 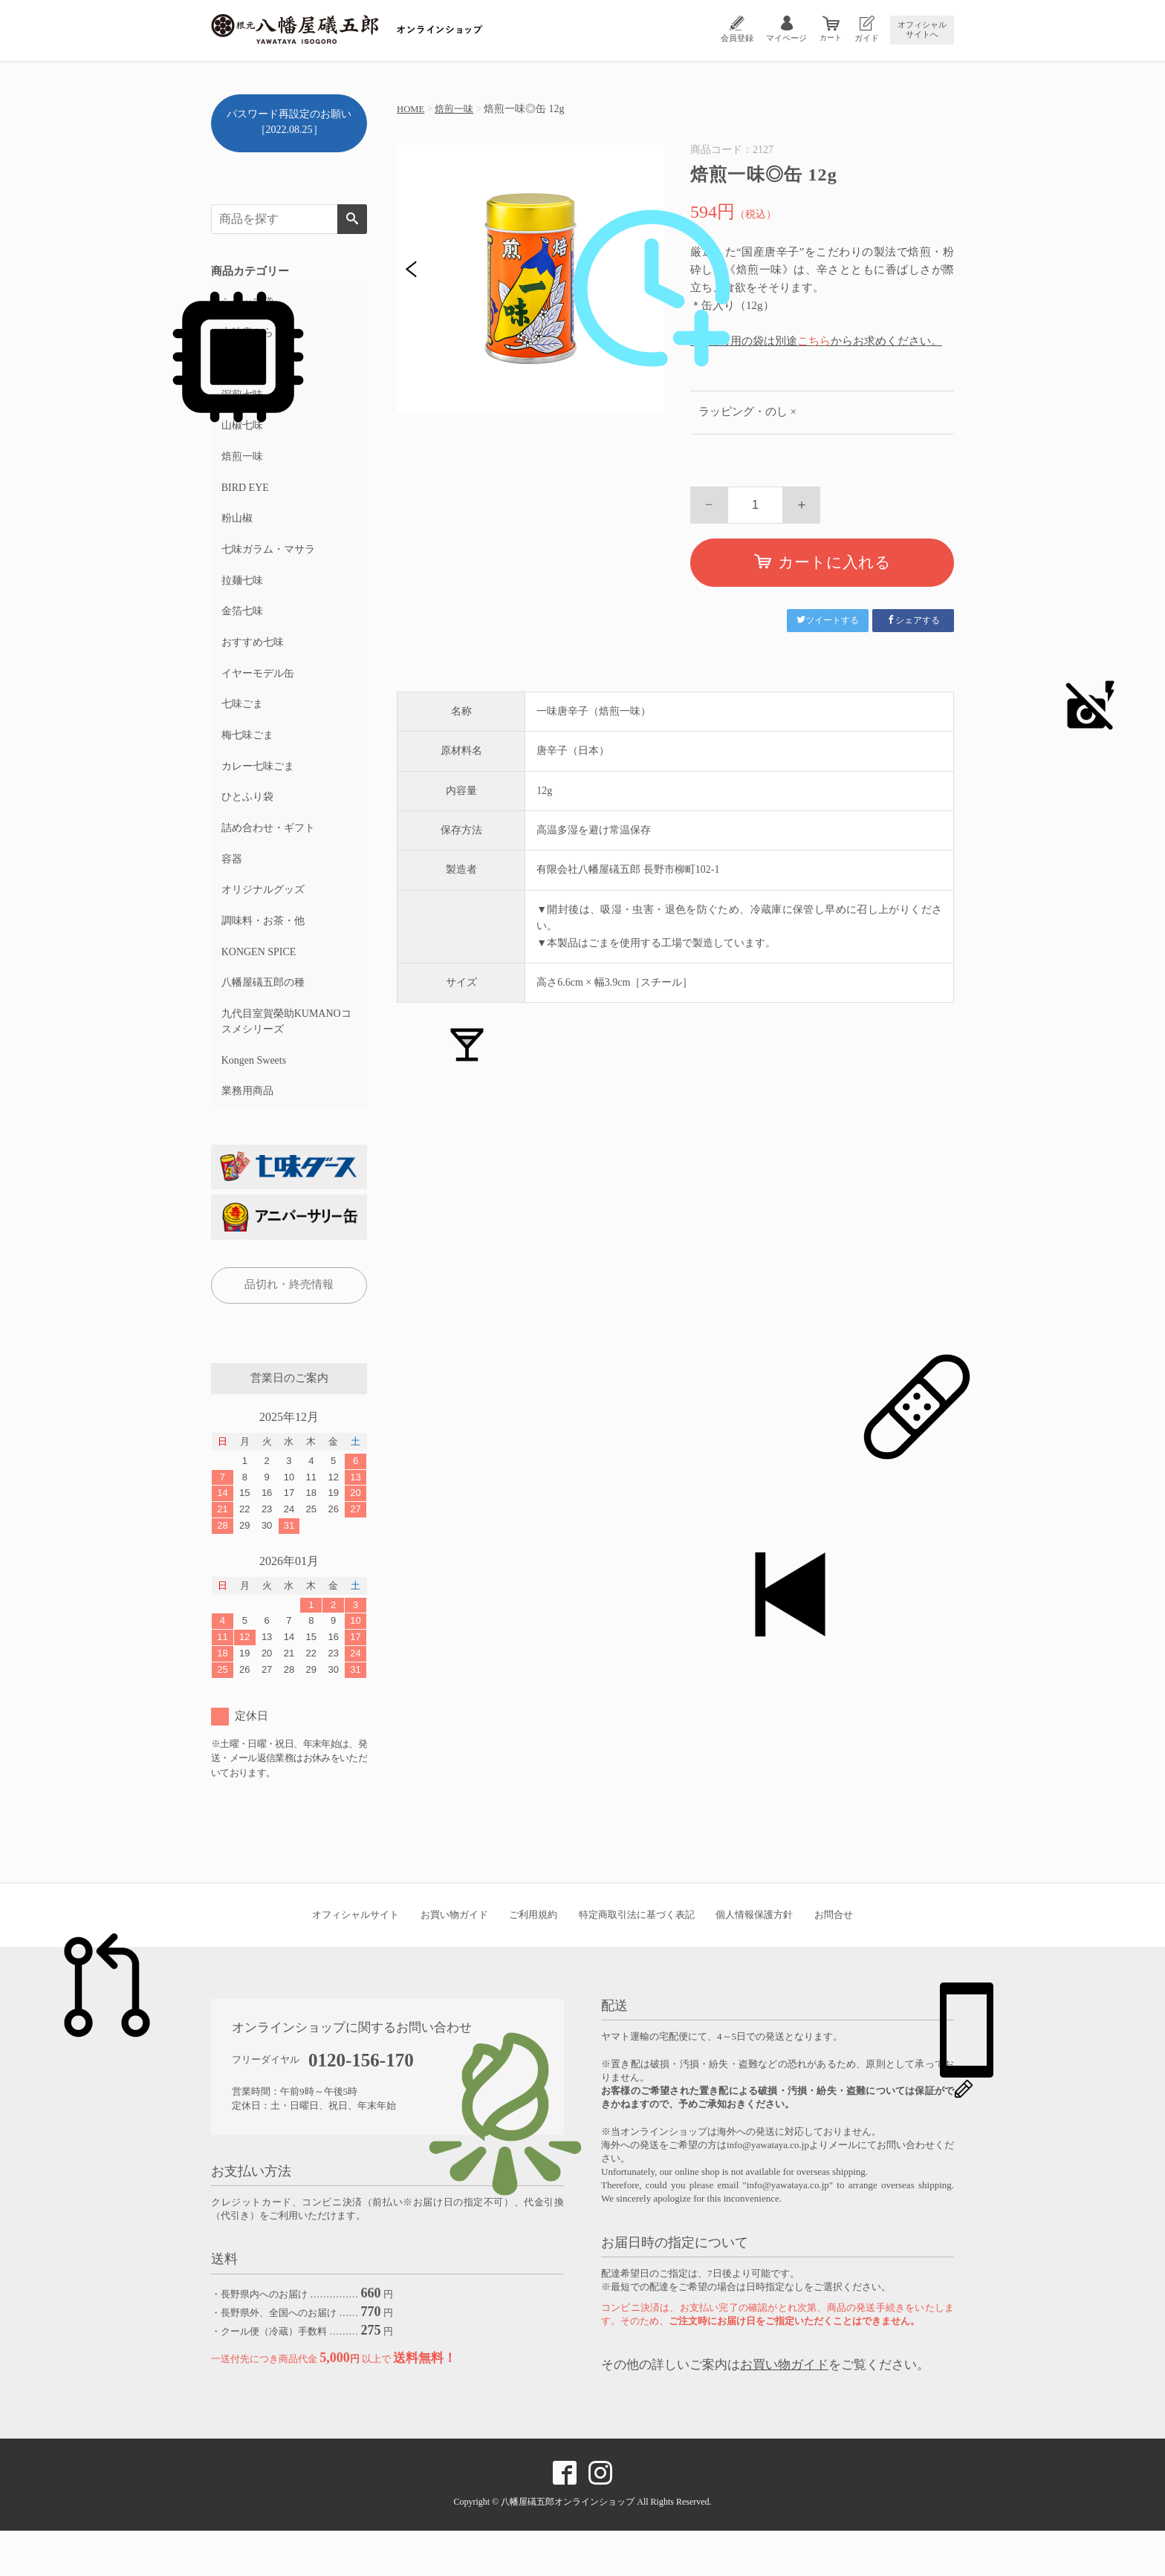 What do you see at coordinates (107, 1987) in the screenshot?
I see `create a new pull request` at bounding box center [107, 1987].